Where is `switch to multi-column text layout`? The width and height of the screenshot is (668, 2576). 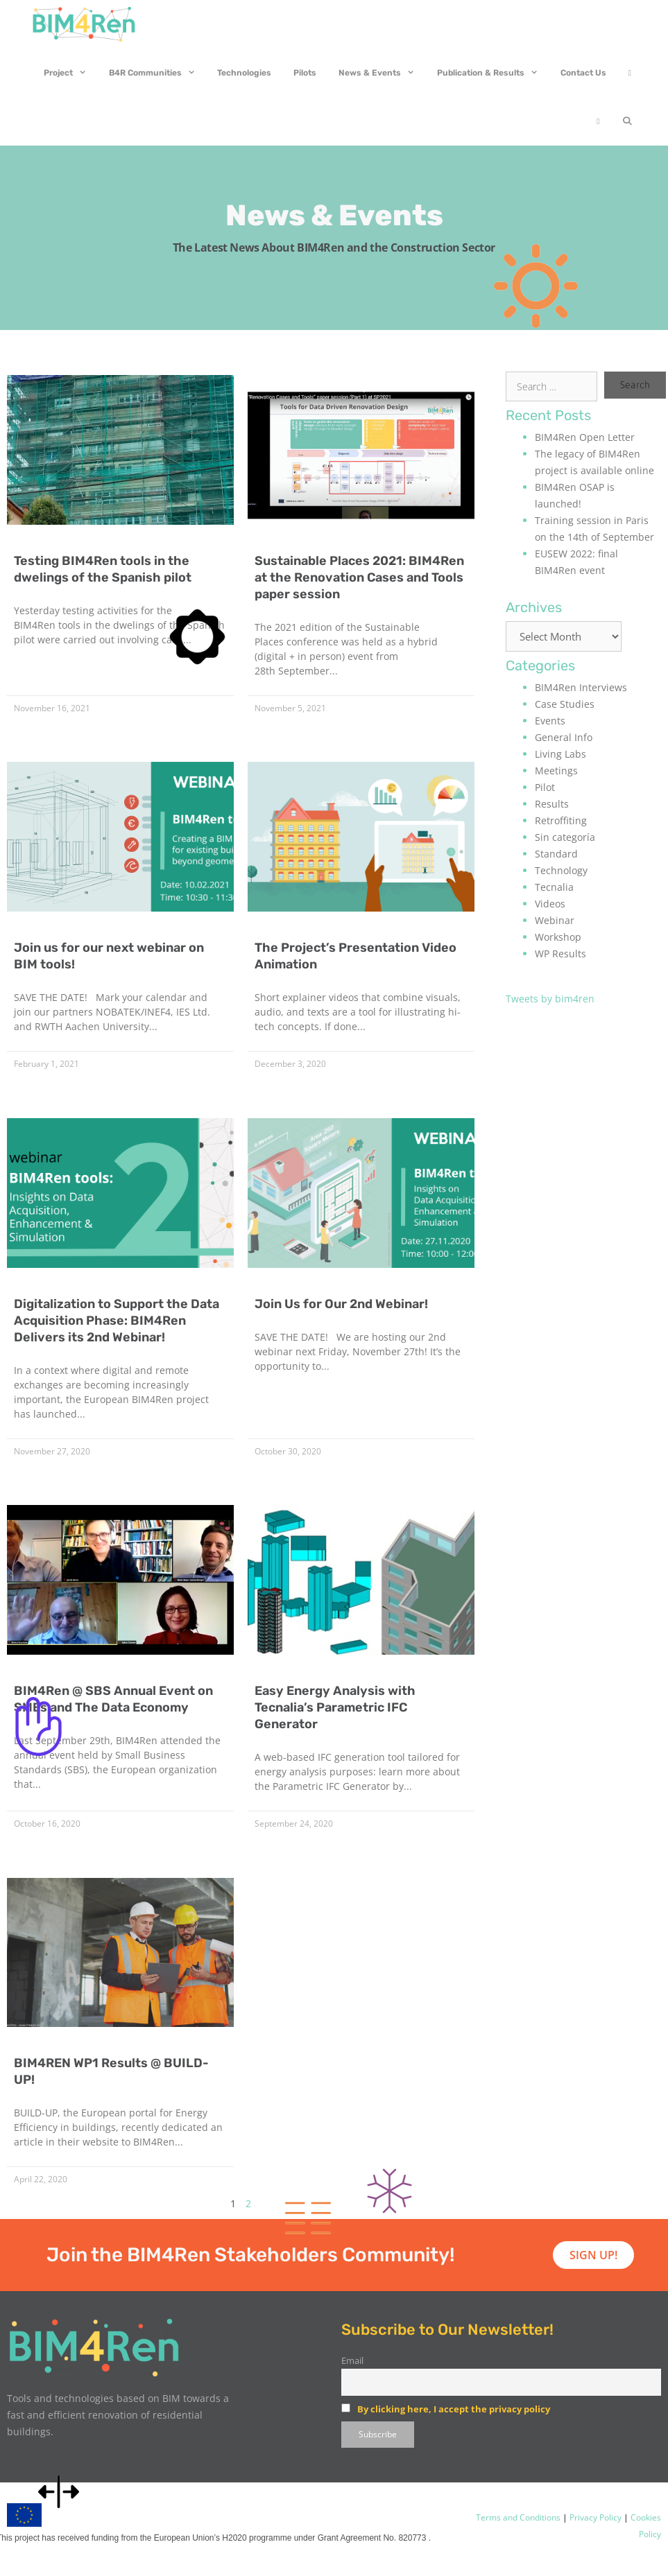
switch to multi-column text layout is located at coordinates (308, 2219).